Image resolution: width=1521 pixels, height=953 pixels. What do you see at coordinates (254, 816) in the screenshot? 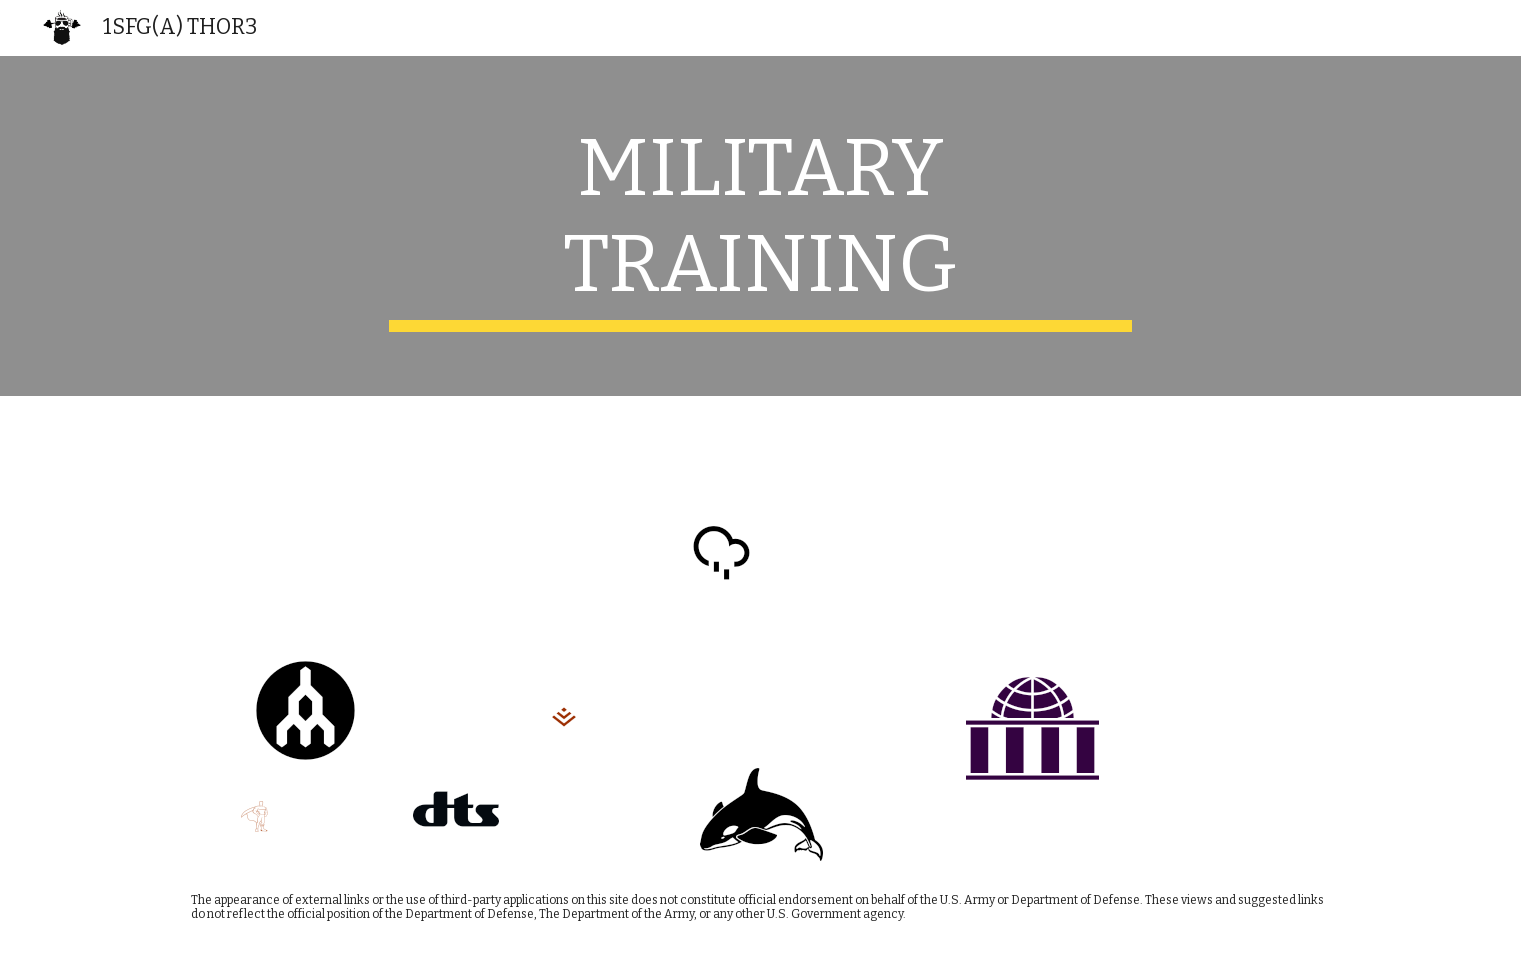
I see `greensock animation platform (gsap) logo` at bounding box center [254, 816].